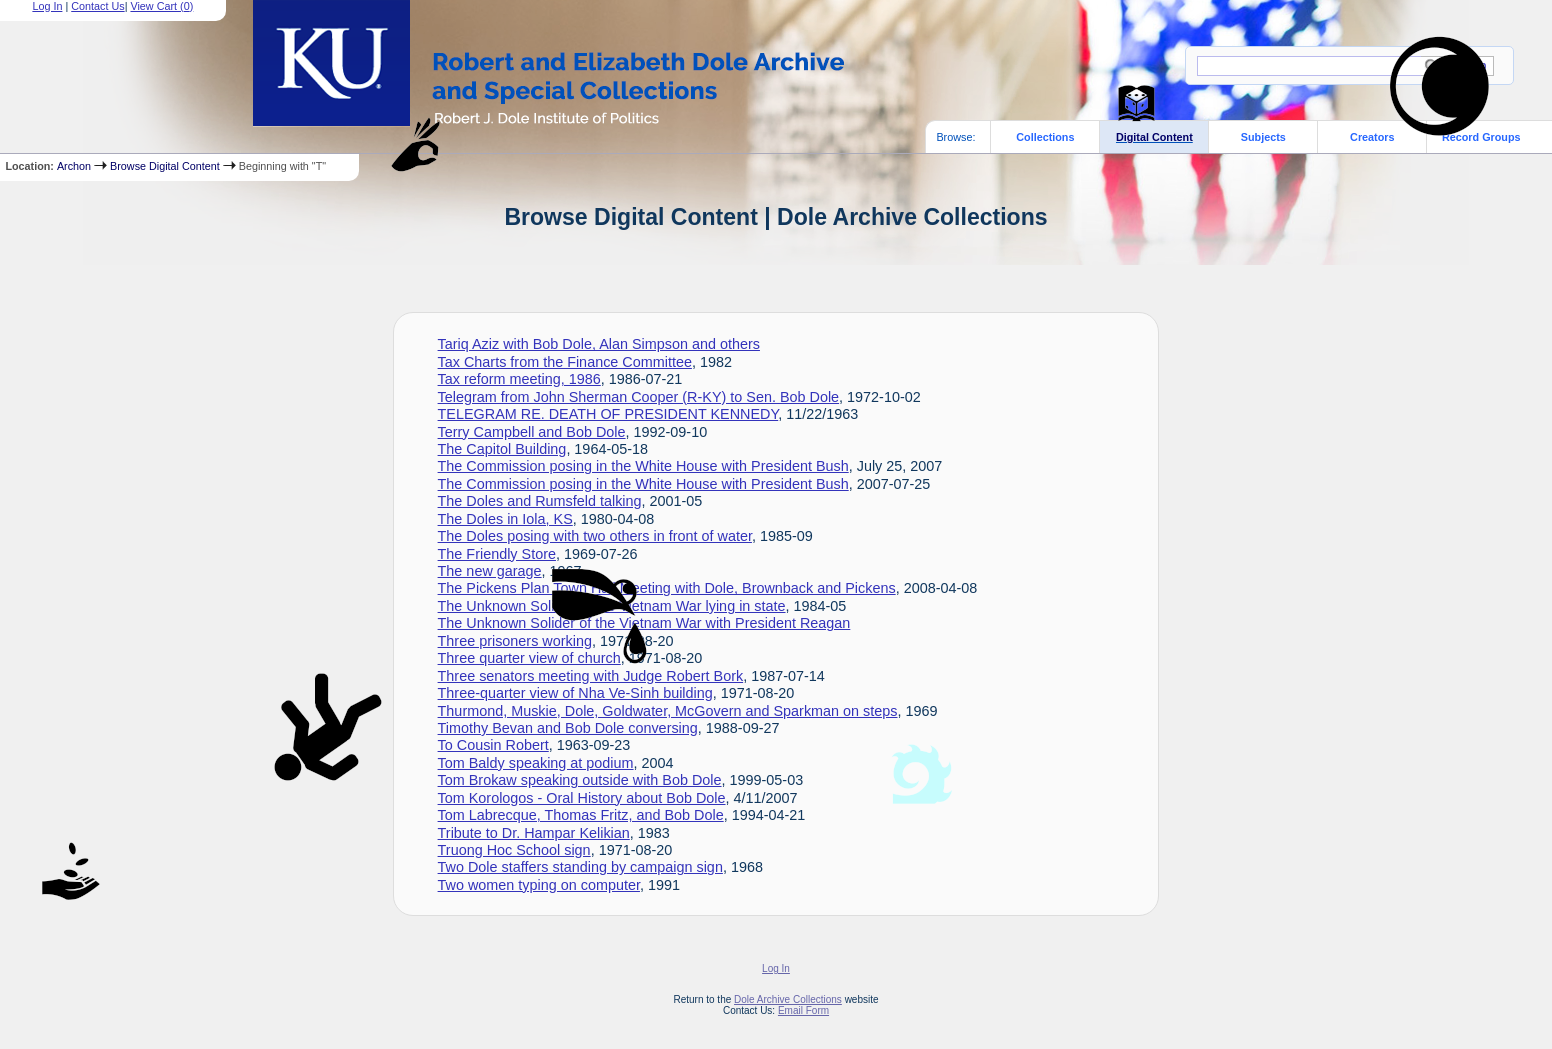 Image resolution: width=1552 pixels, height=1049 pixels. I want to click on confirm or approve an action, so click(415, 144).